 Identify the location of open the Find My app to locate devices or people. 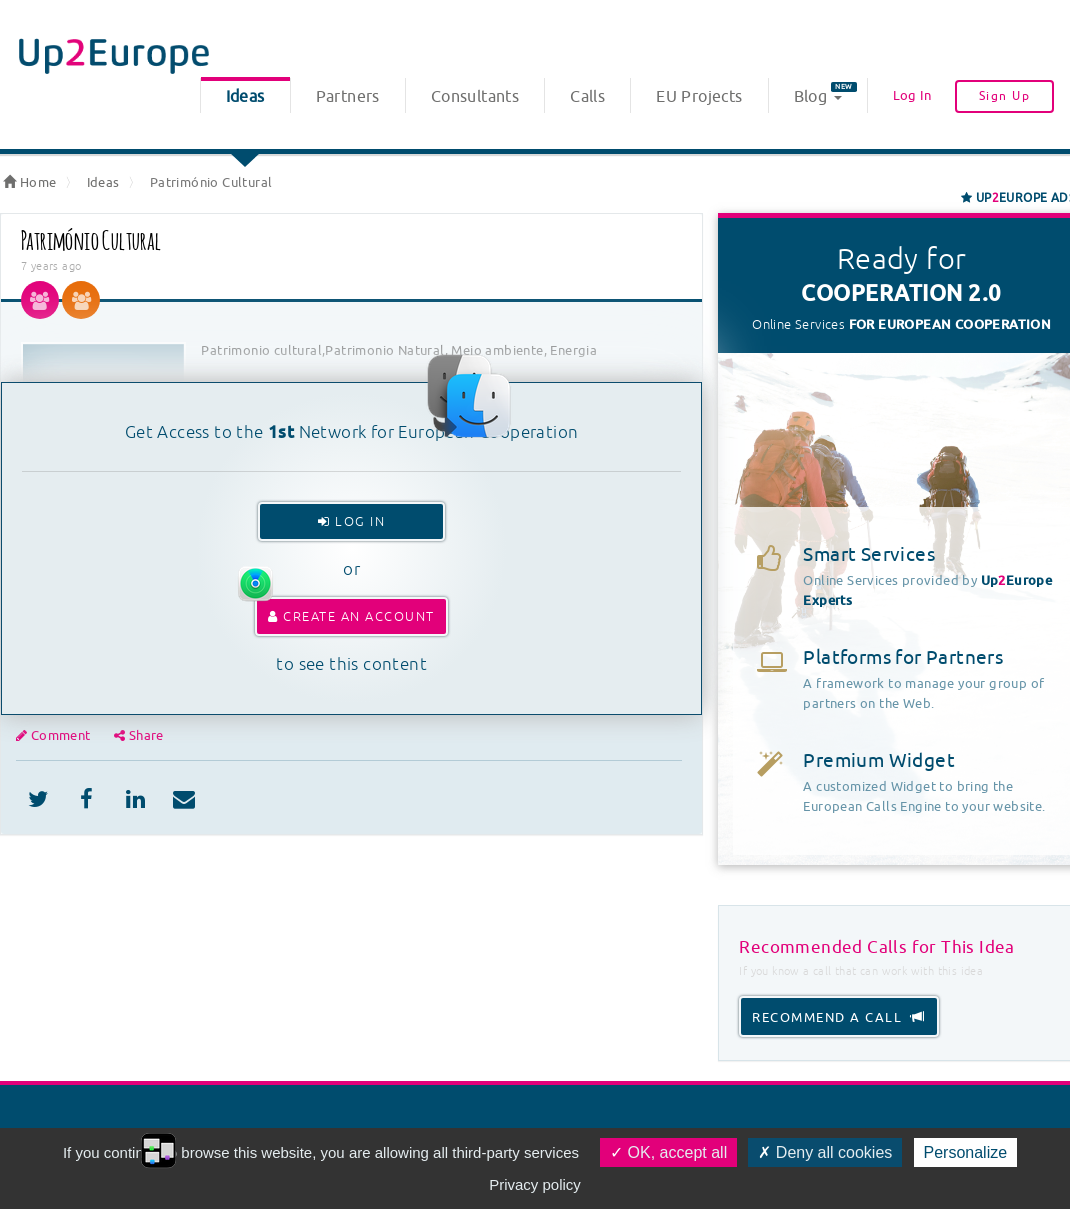
(255, 583).